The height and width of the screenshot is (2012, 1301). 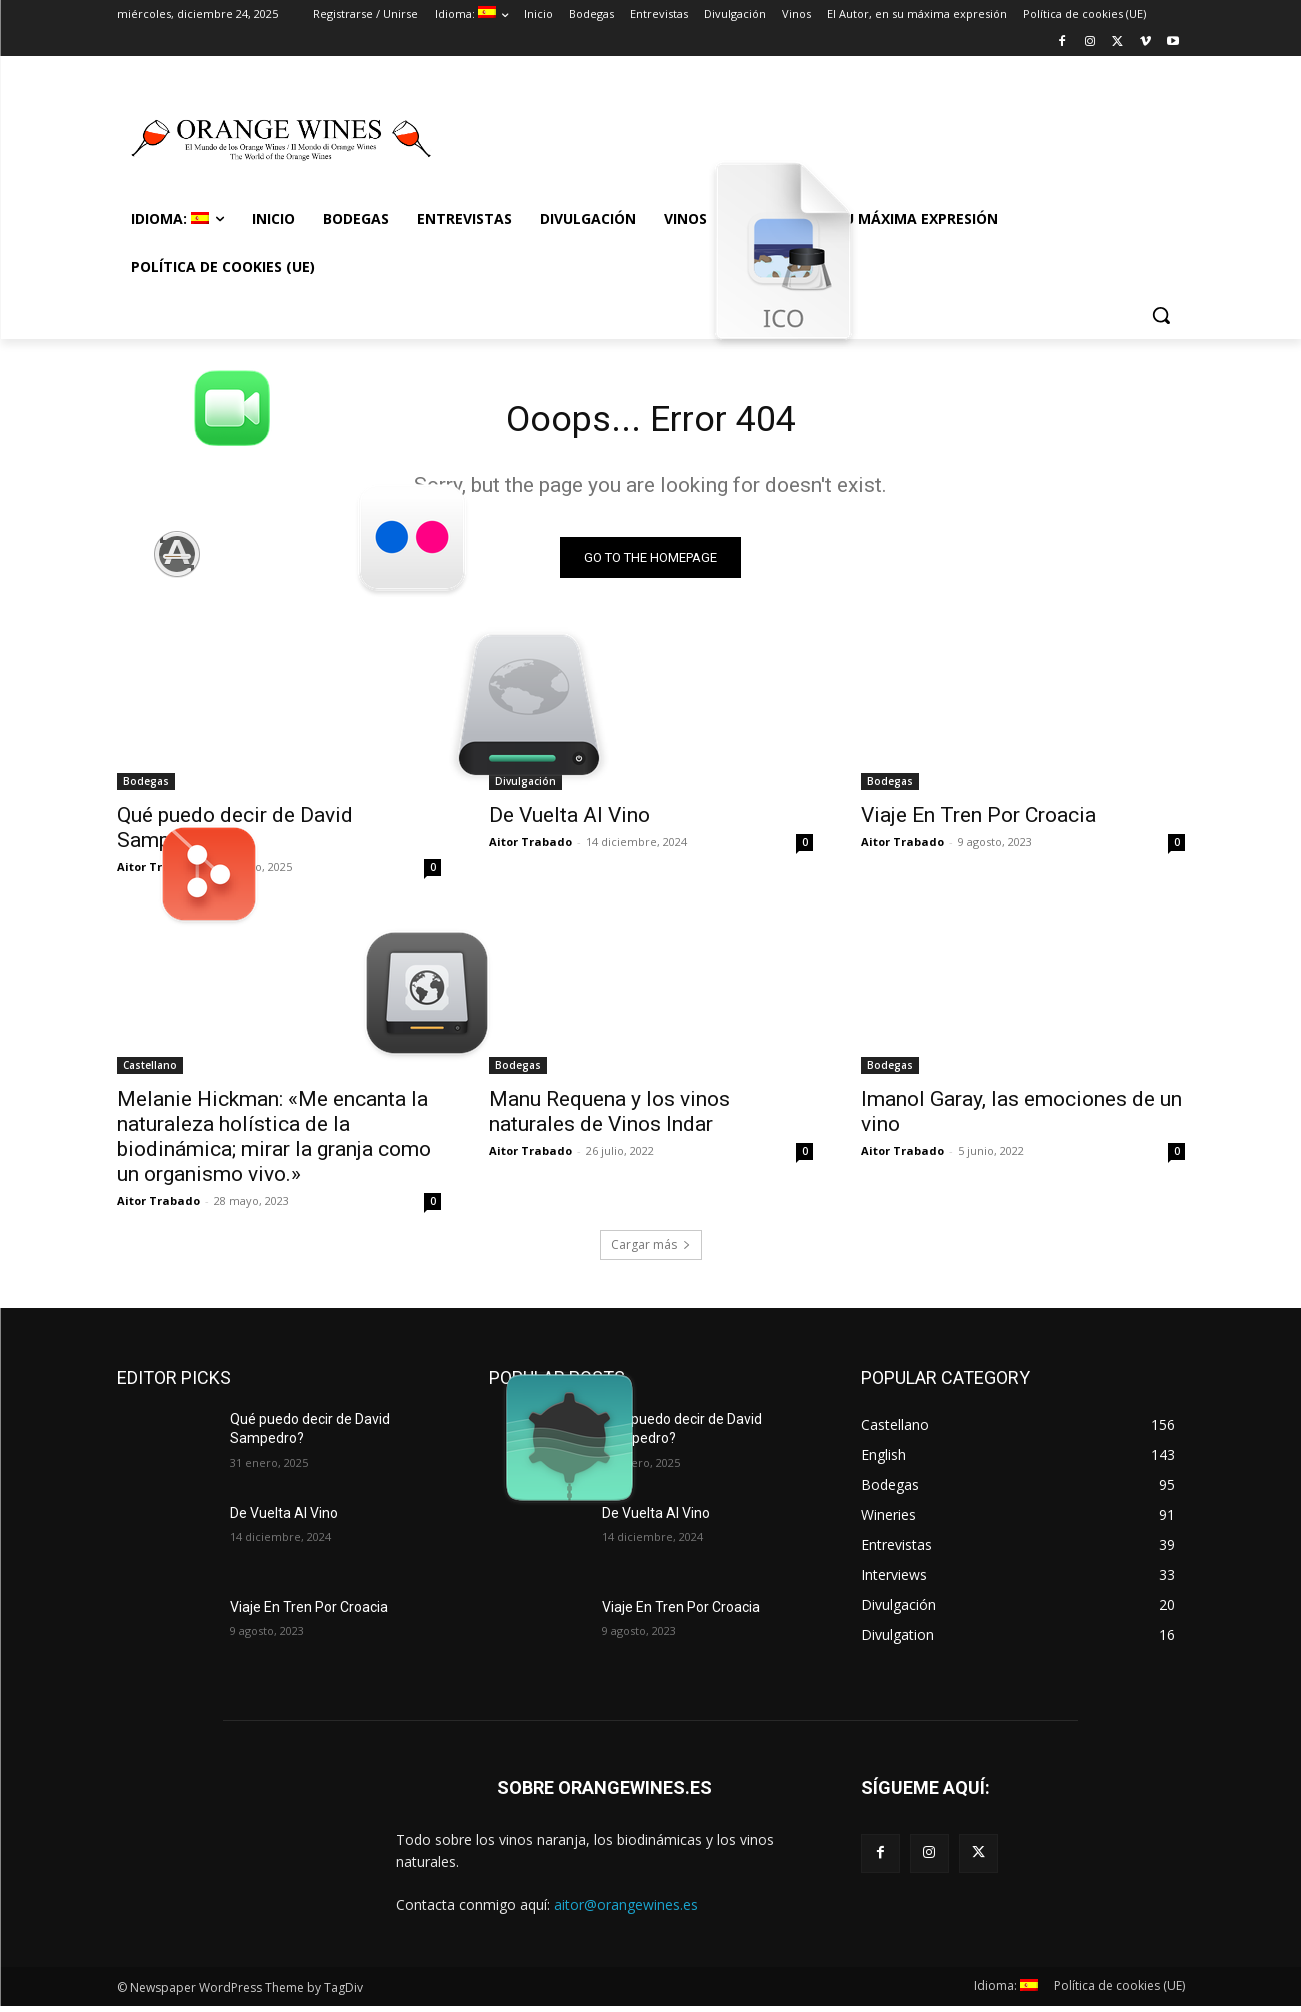 I want to click on open FaceTime to start a video call, so click(x=232, y=408).